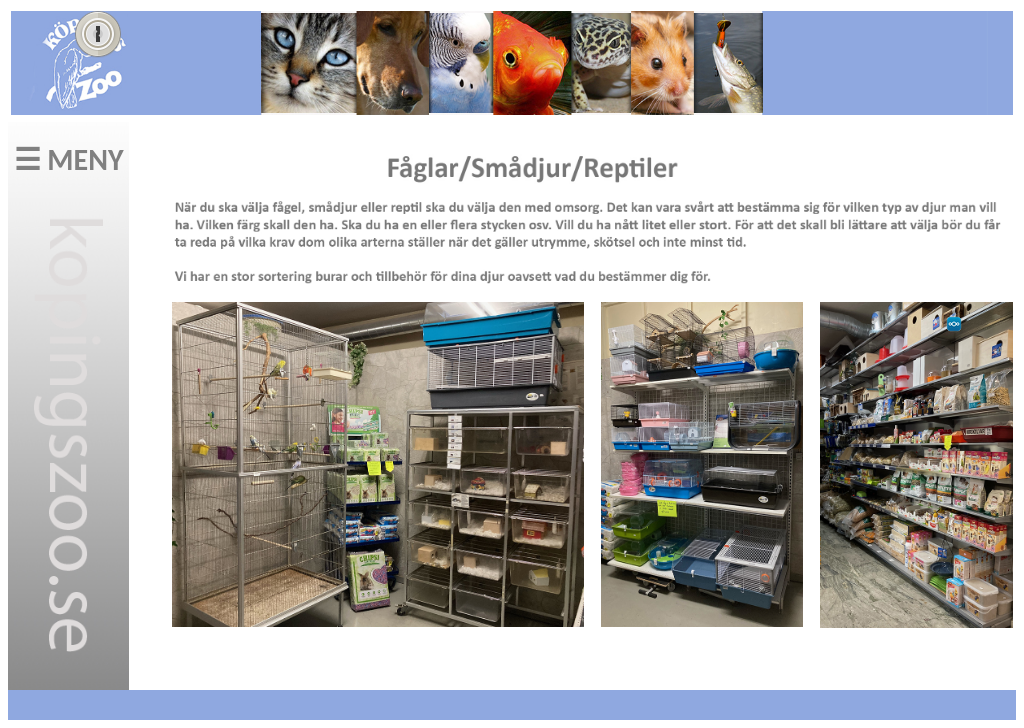 This screenshot has width=1024, height=728. I want to click on open nextcloud app, so click(954, 324).